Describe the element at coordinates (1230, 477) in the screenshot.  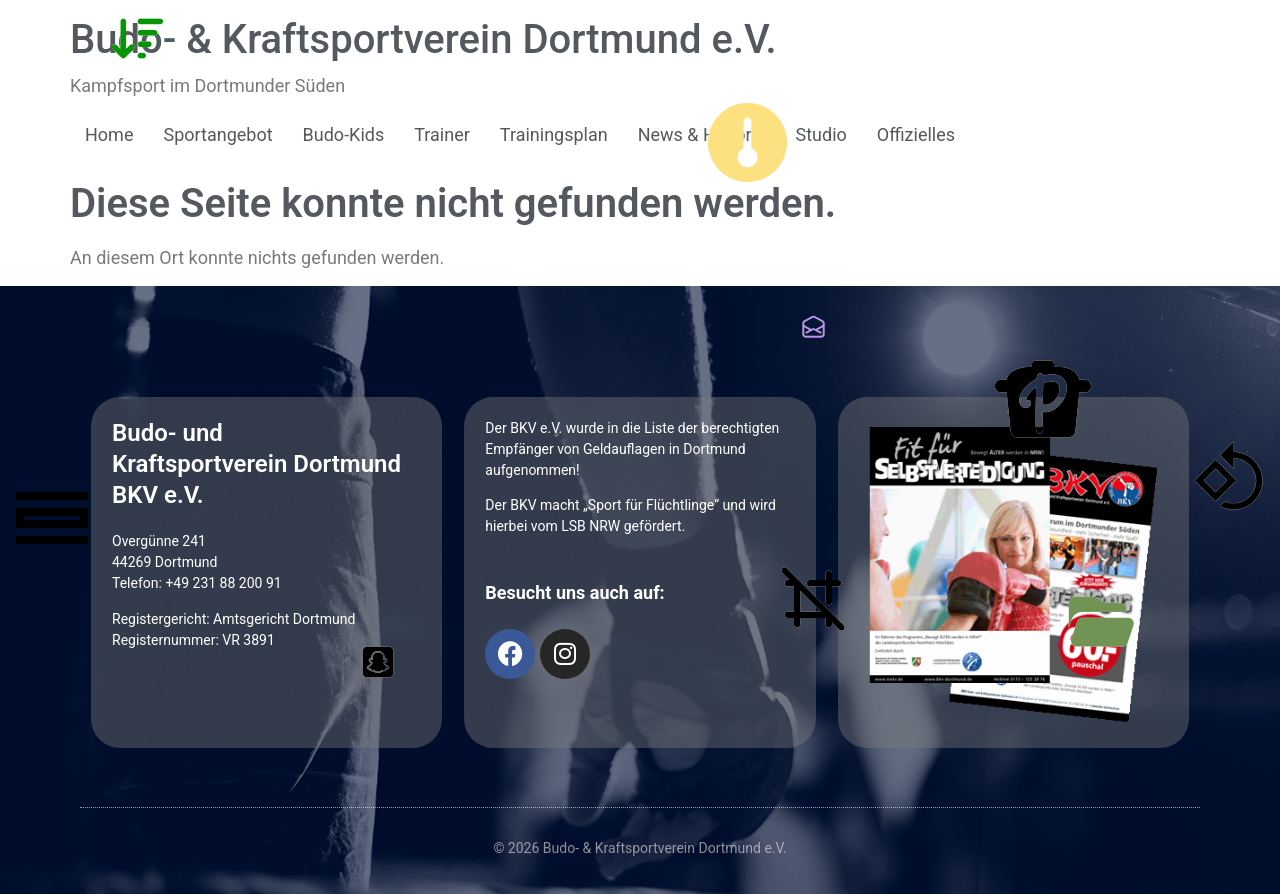
I see `rotate image 90 degrees counterclockwise` at that location.